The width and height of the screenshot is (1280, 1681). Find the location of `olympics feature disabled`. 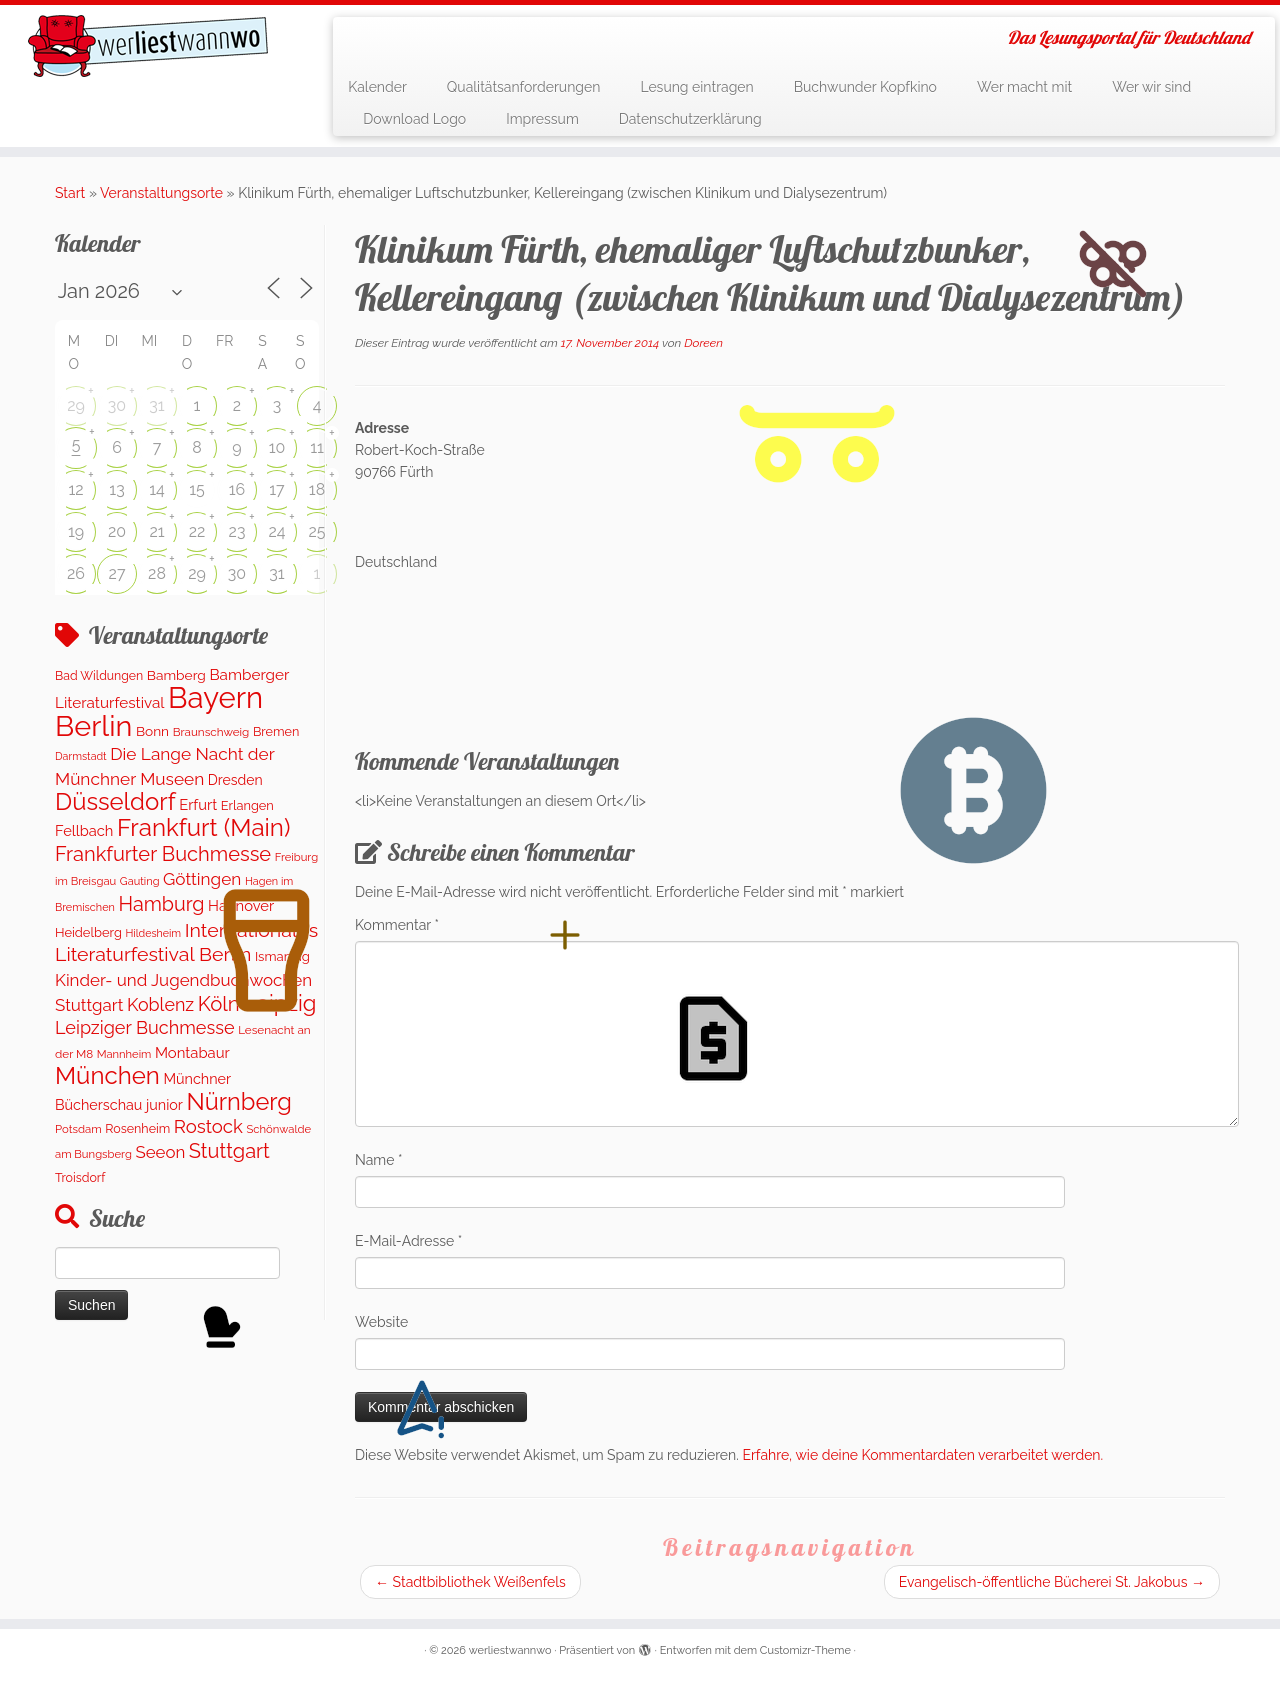

olympics feature disabled is located at coordinates (1113, 264).